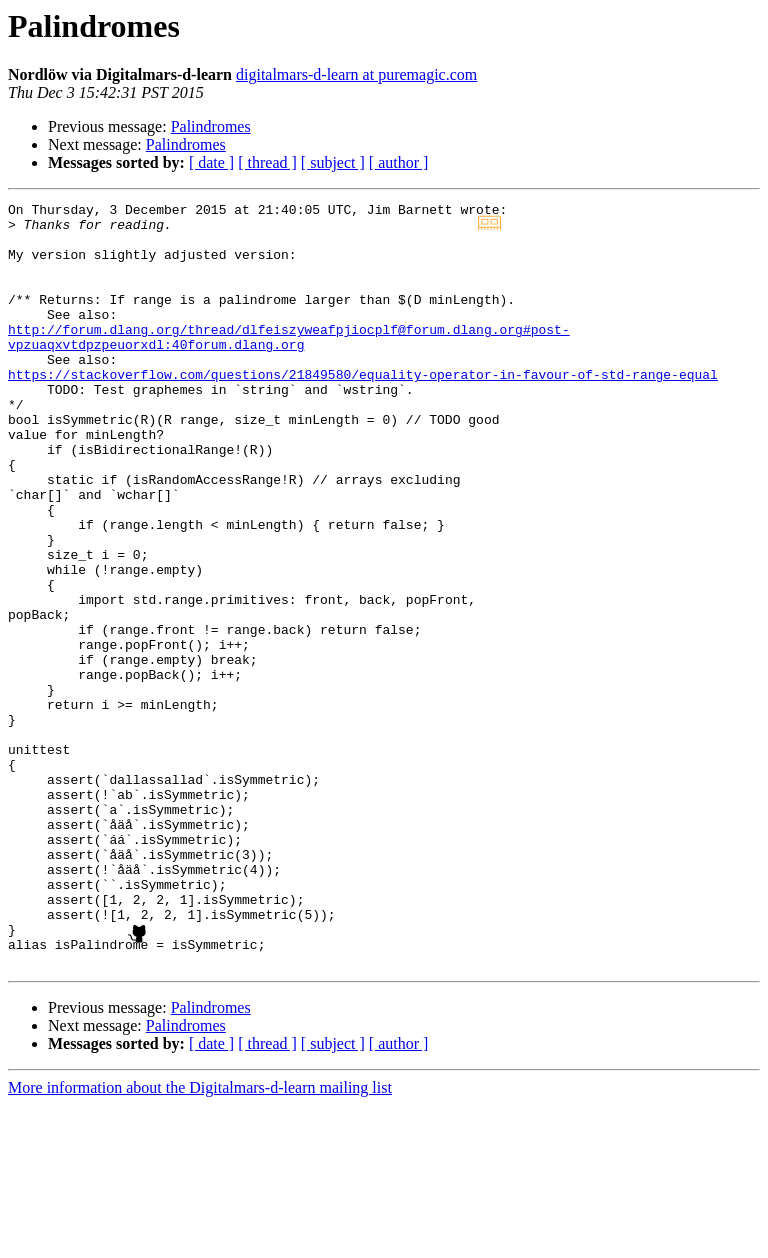  What do you see at coordinates (138, 933) in the screenshot?
I see `visit github repository` at bounding box center [138, 933].